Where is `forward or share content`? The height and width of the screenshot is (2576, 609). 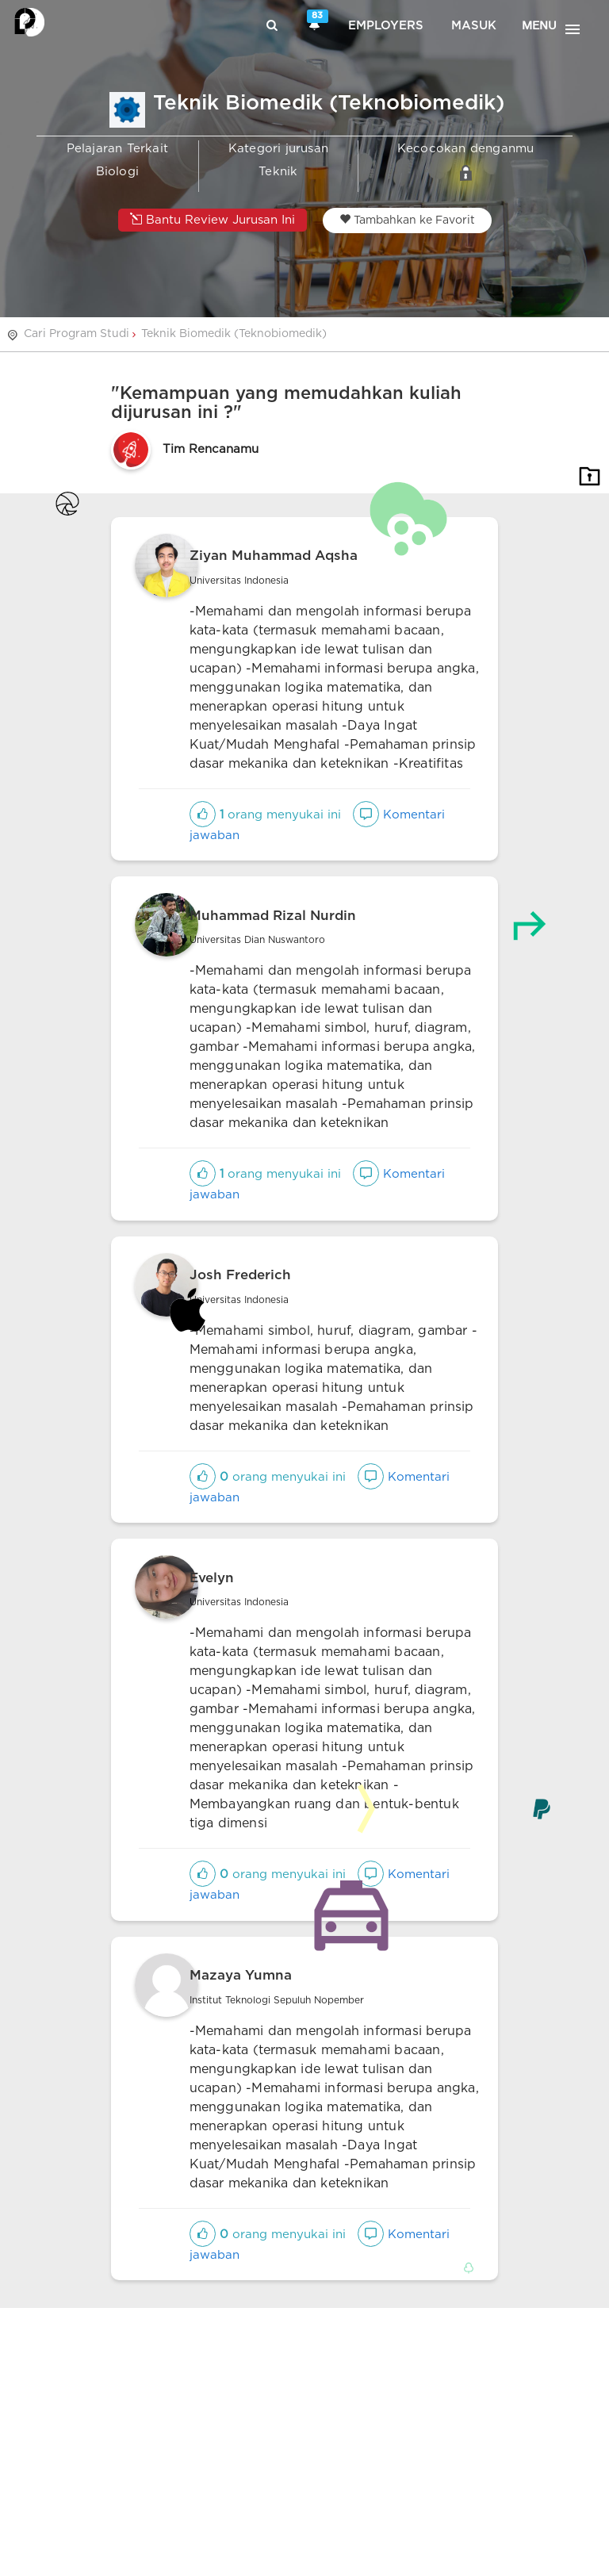 forward or share content is located at coordinates (527, 926).